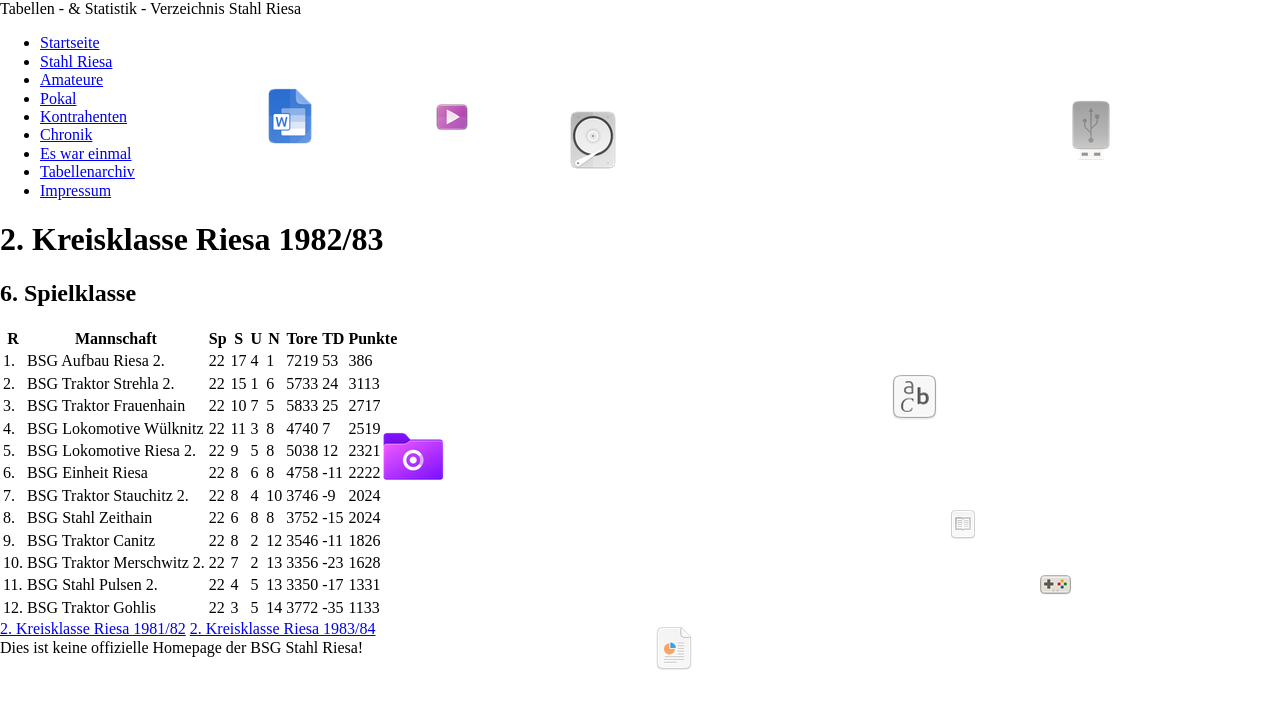 The height and width of the screenshot is (720, 1280). Describe the element at coordinates (593, 140) in the screenshot. I see `open disk management utility` at that location.